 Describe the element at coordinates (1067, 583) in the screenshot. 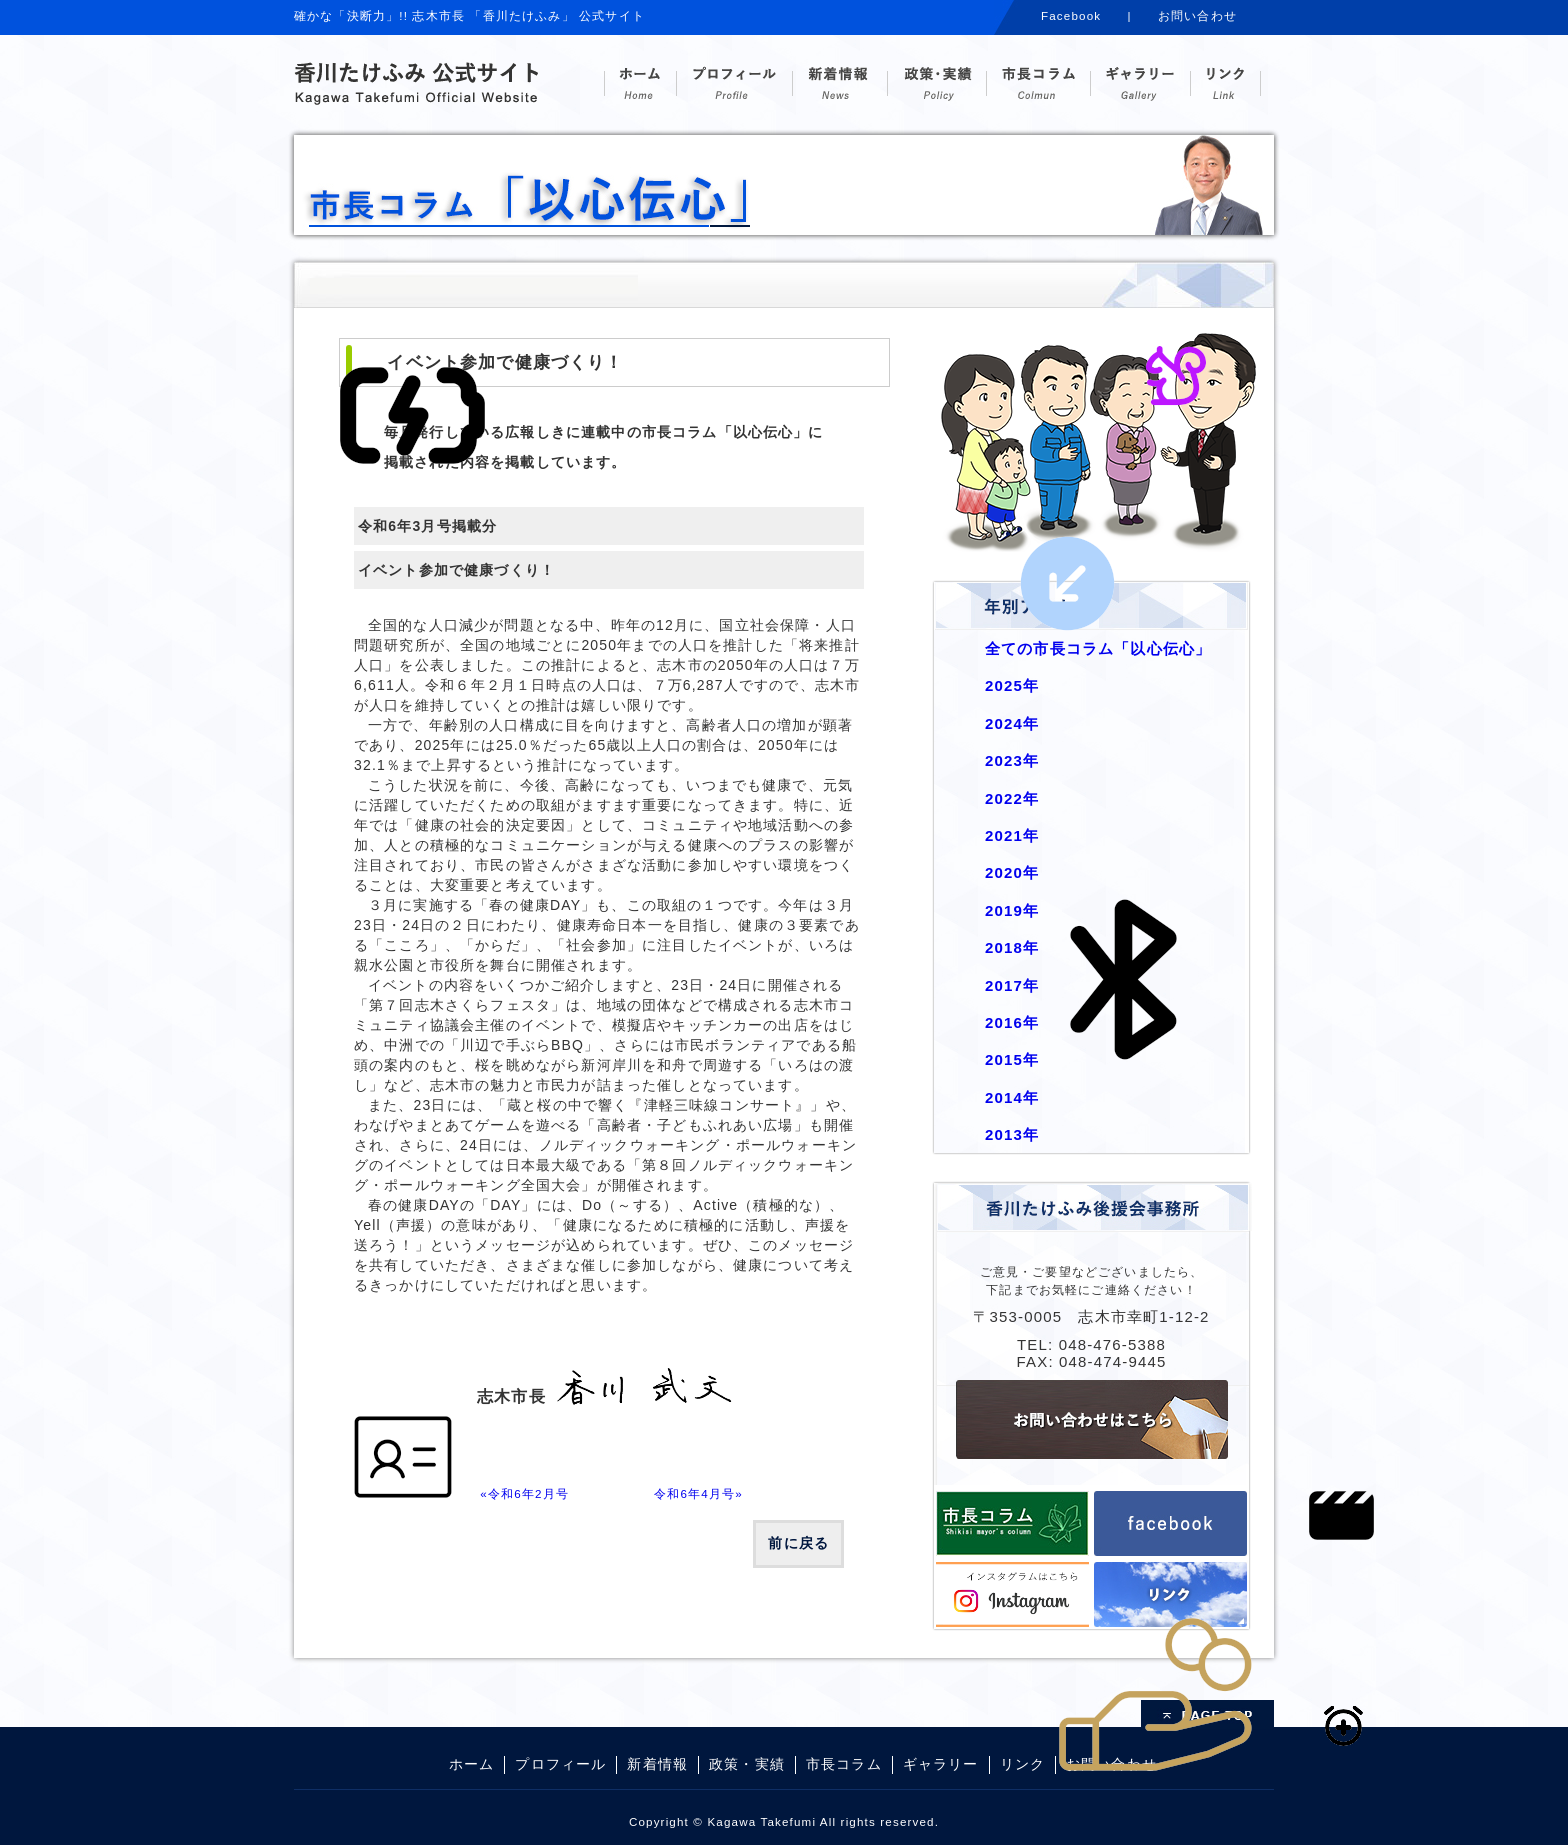

I see `navigate to previous or lower-left content` at that location.